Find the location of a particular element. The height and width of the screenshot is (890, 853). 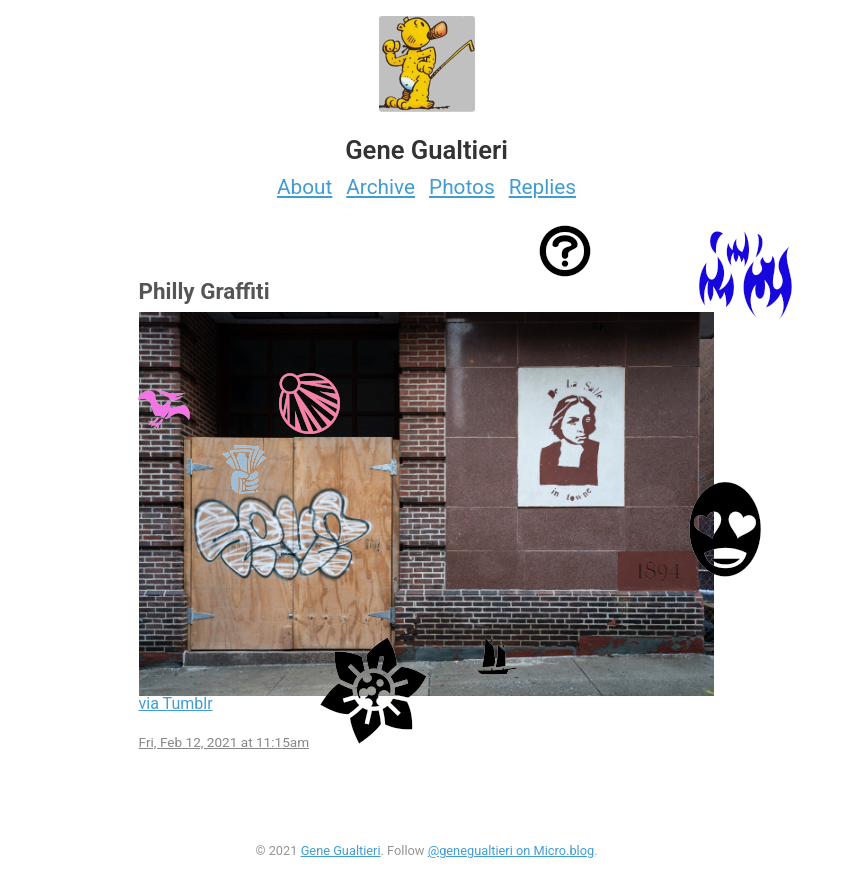

indicates a "love" or "smitten" reaction is located at coordinates (725, 529).